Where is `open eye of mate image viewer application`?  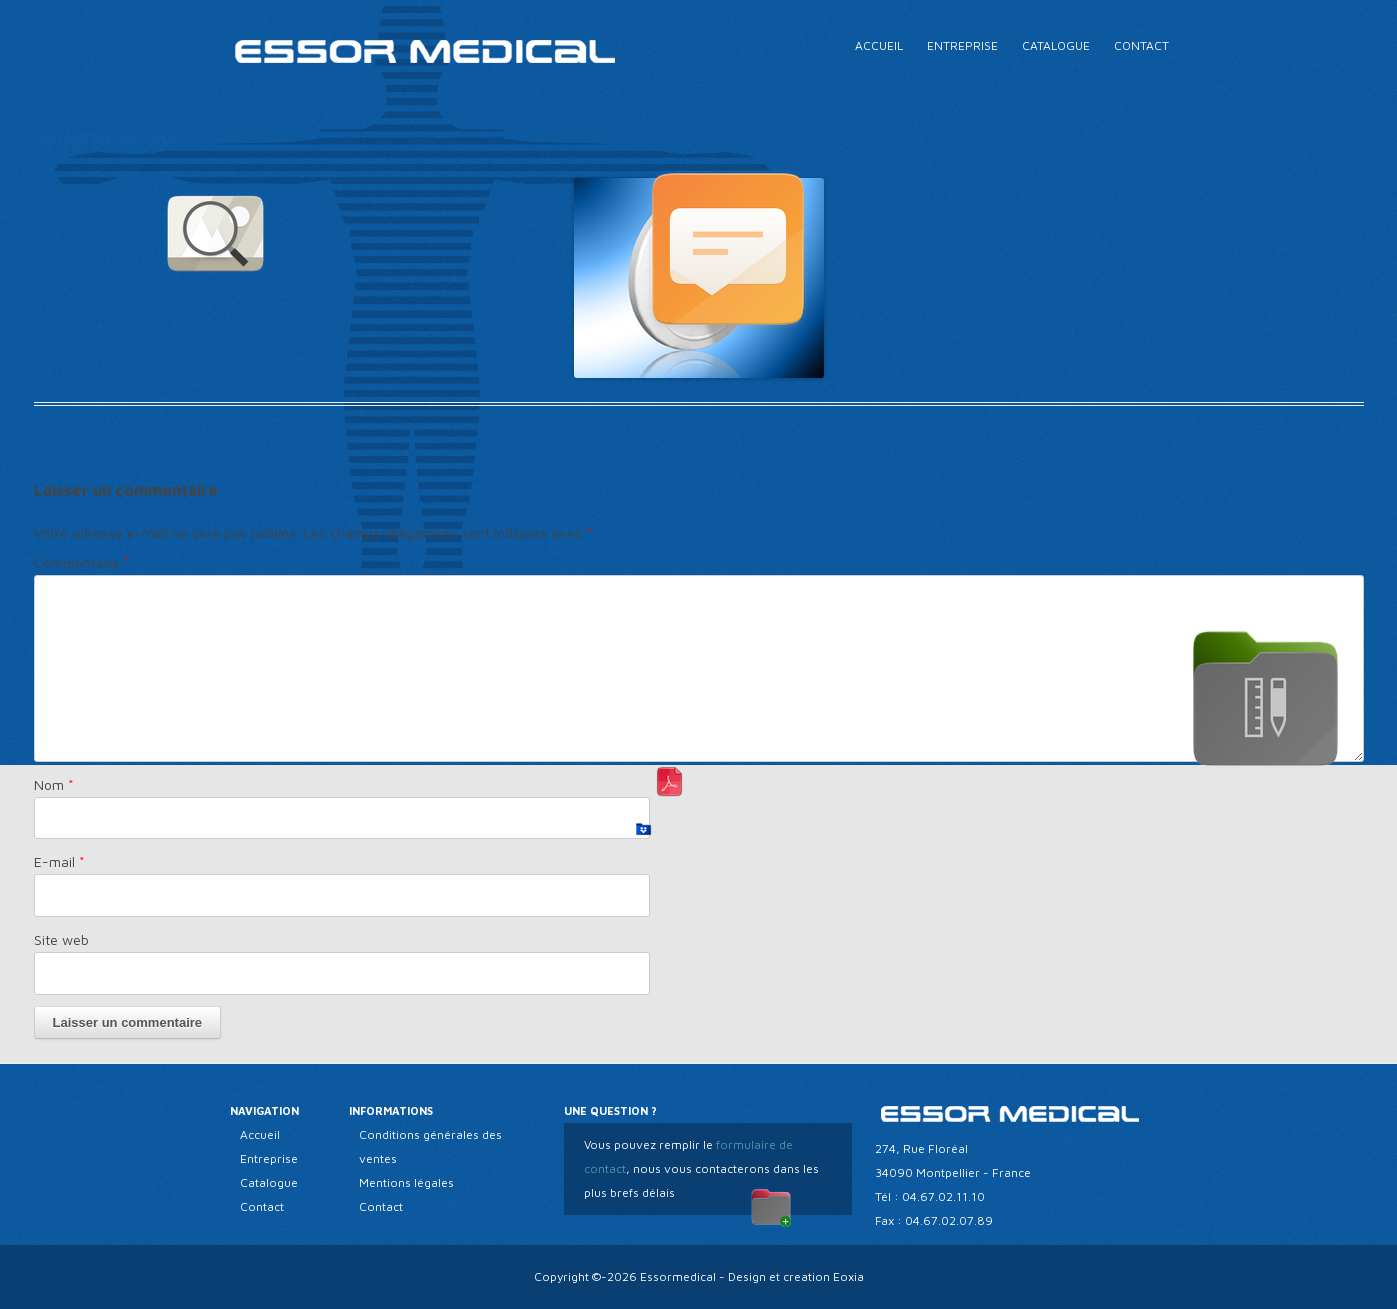
open eye of mate image viewer application is located at coordinates (215, 233).